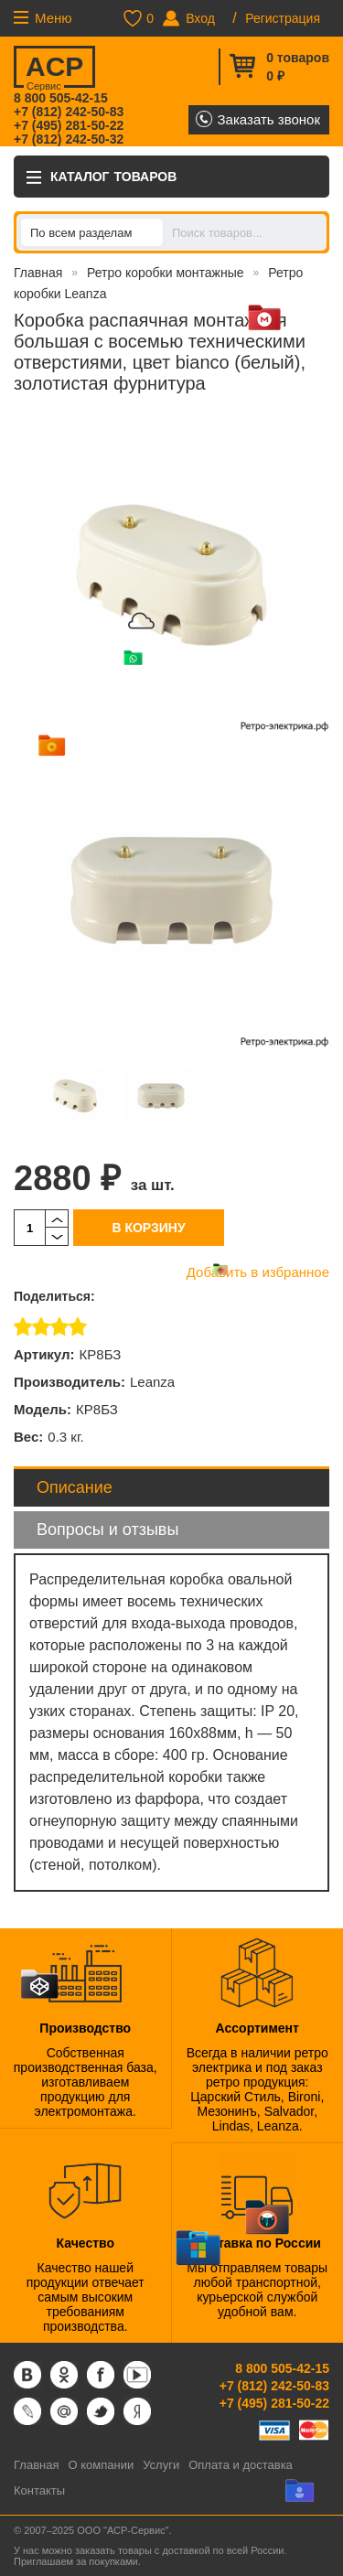 The height and width of the screenshot is (2576, 343). What do you see at coordinates (220, 1270) in the screenshot?
I see `open melonDS emulator files folder` at bounding box center [220, 1270].